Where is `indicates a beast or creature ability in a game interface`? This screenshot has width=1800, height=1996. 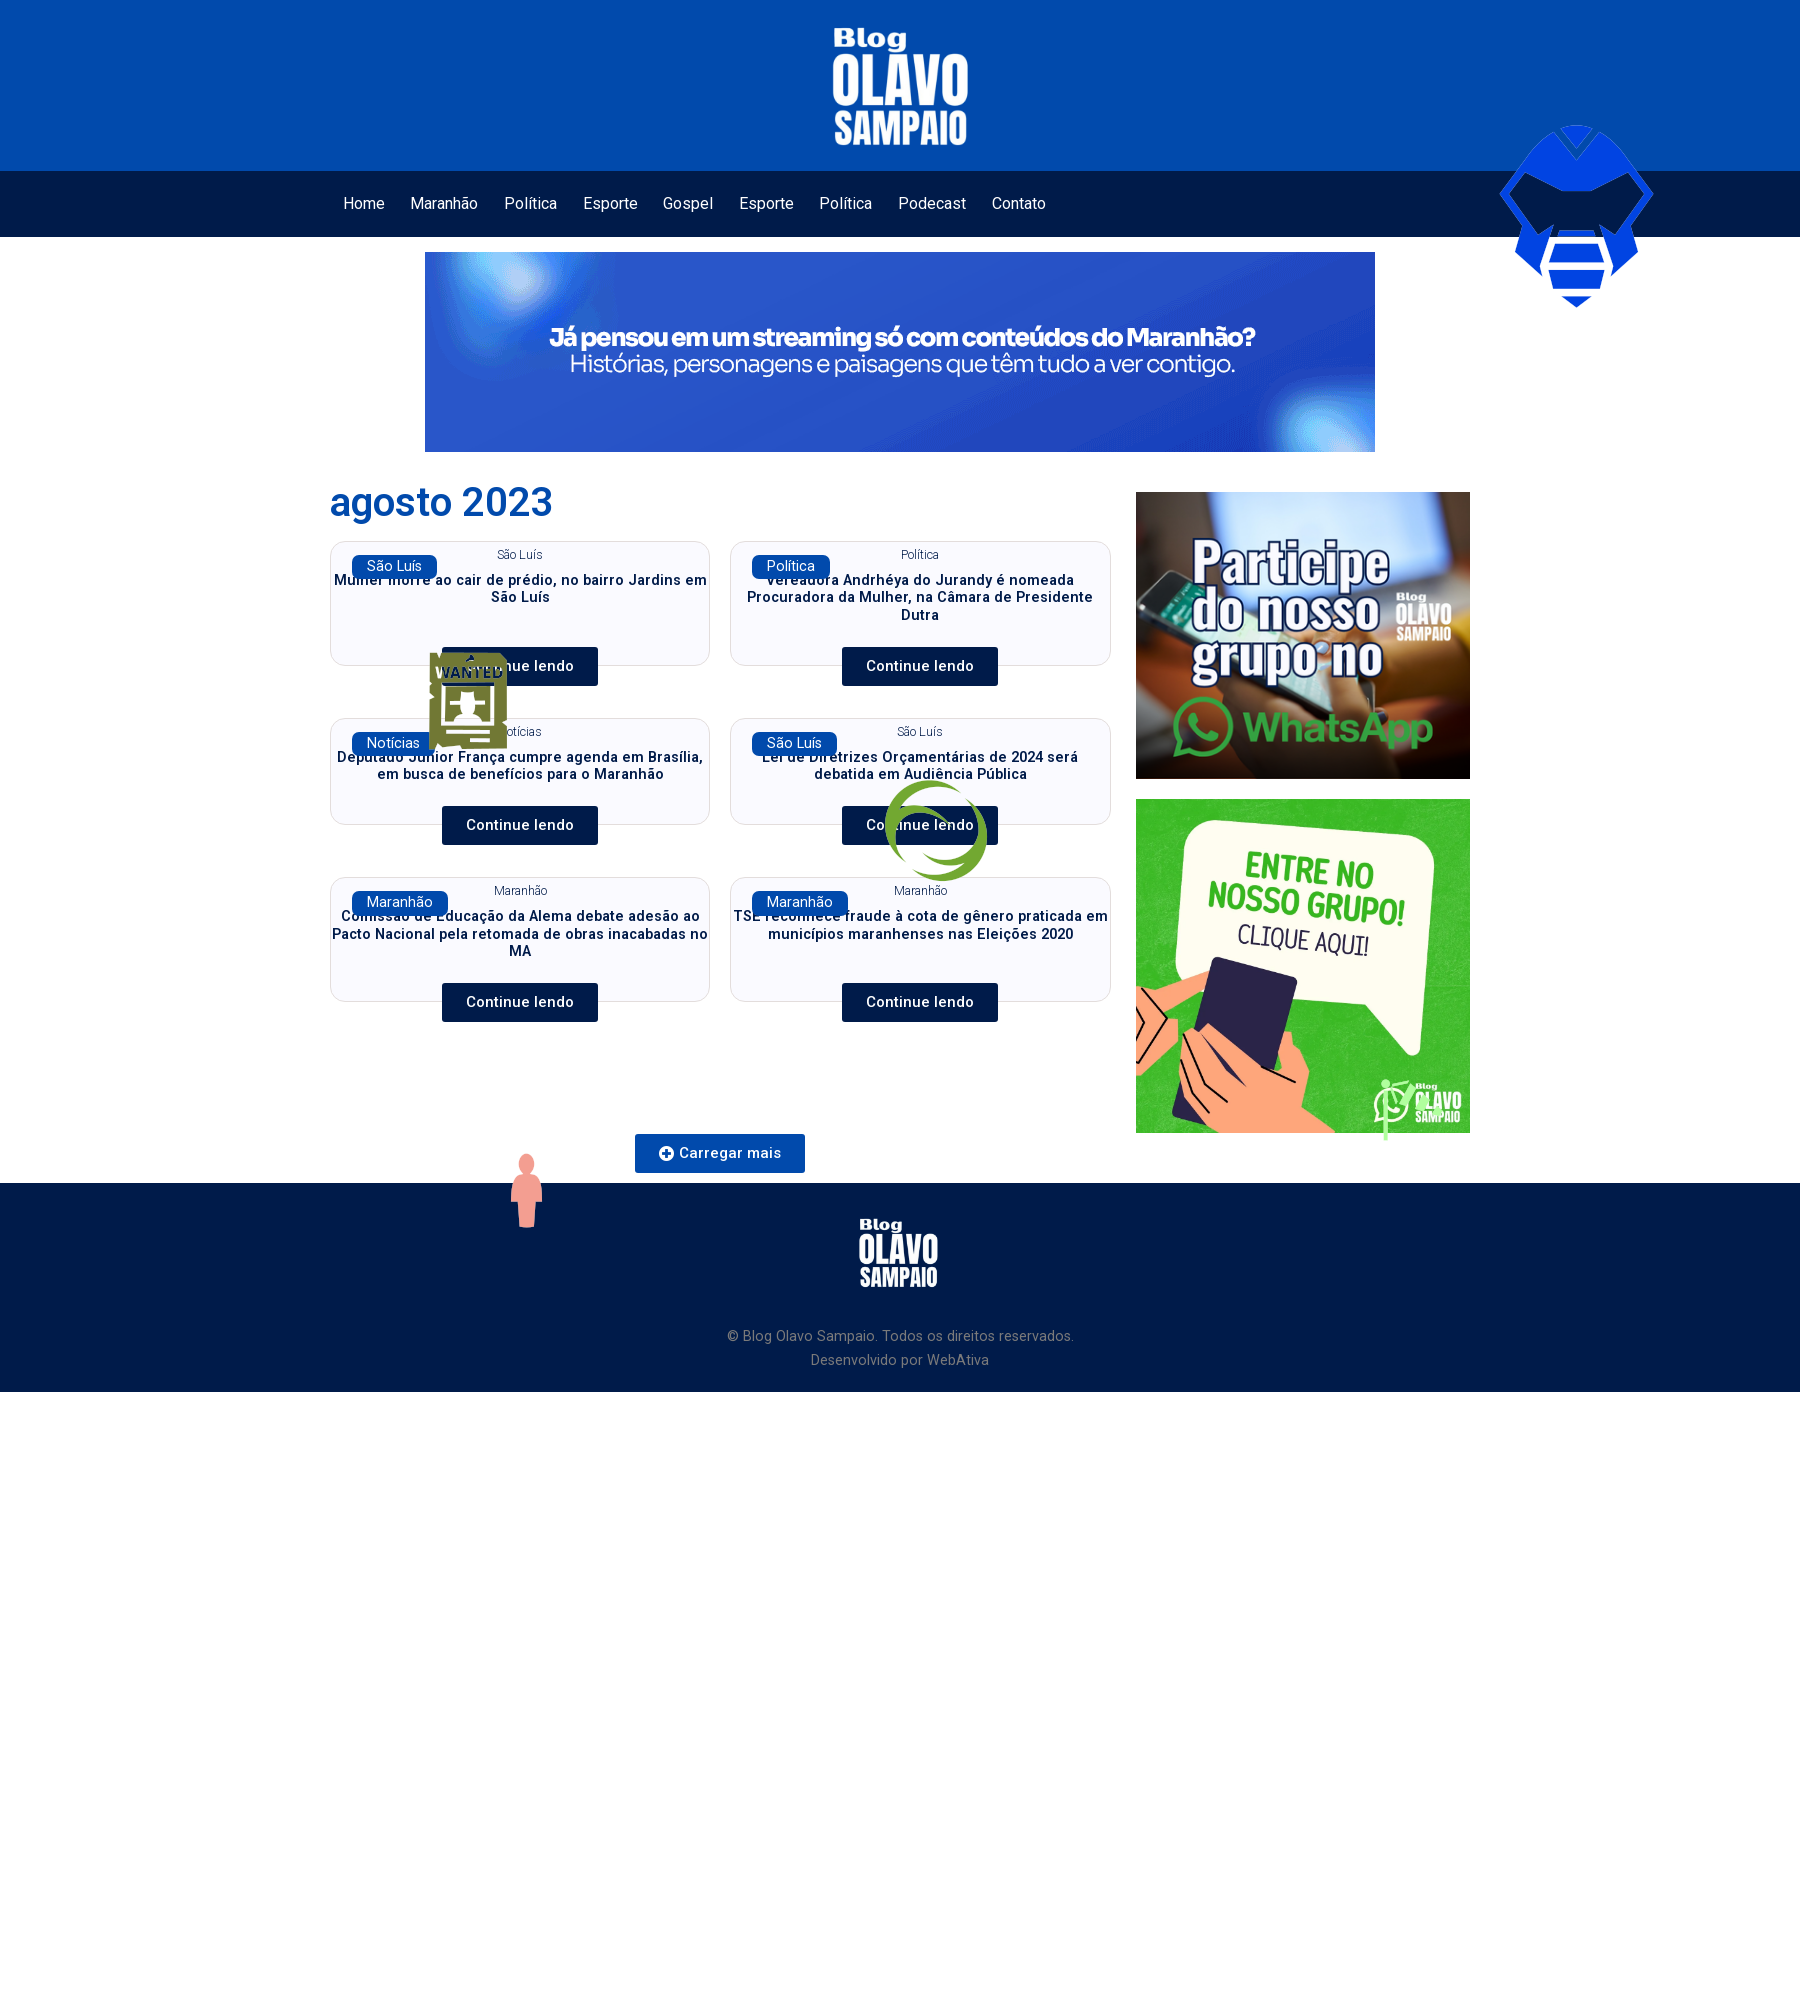 indicates a beast or creature ability in a game interface is located at coordinates (935, 830).